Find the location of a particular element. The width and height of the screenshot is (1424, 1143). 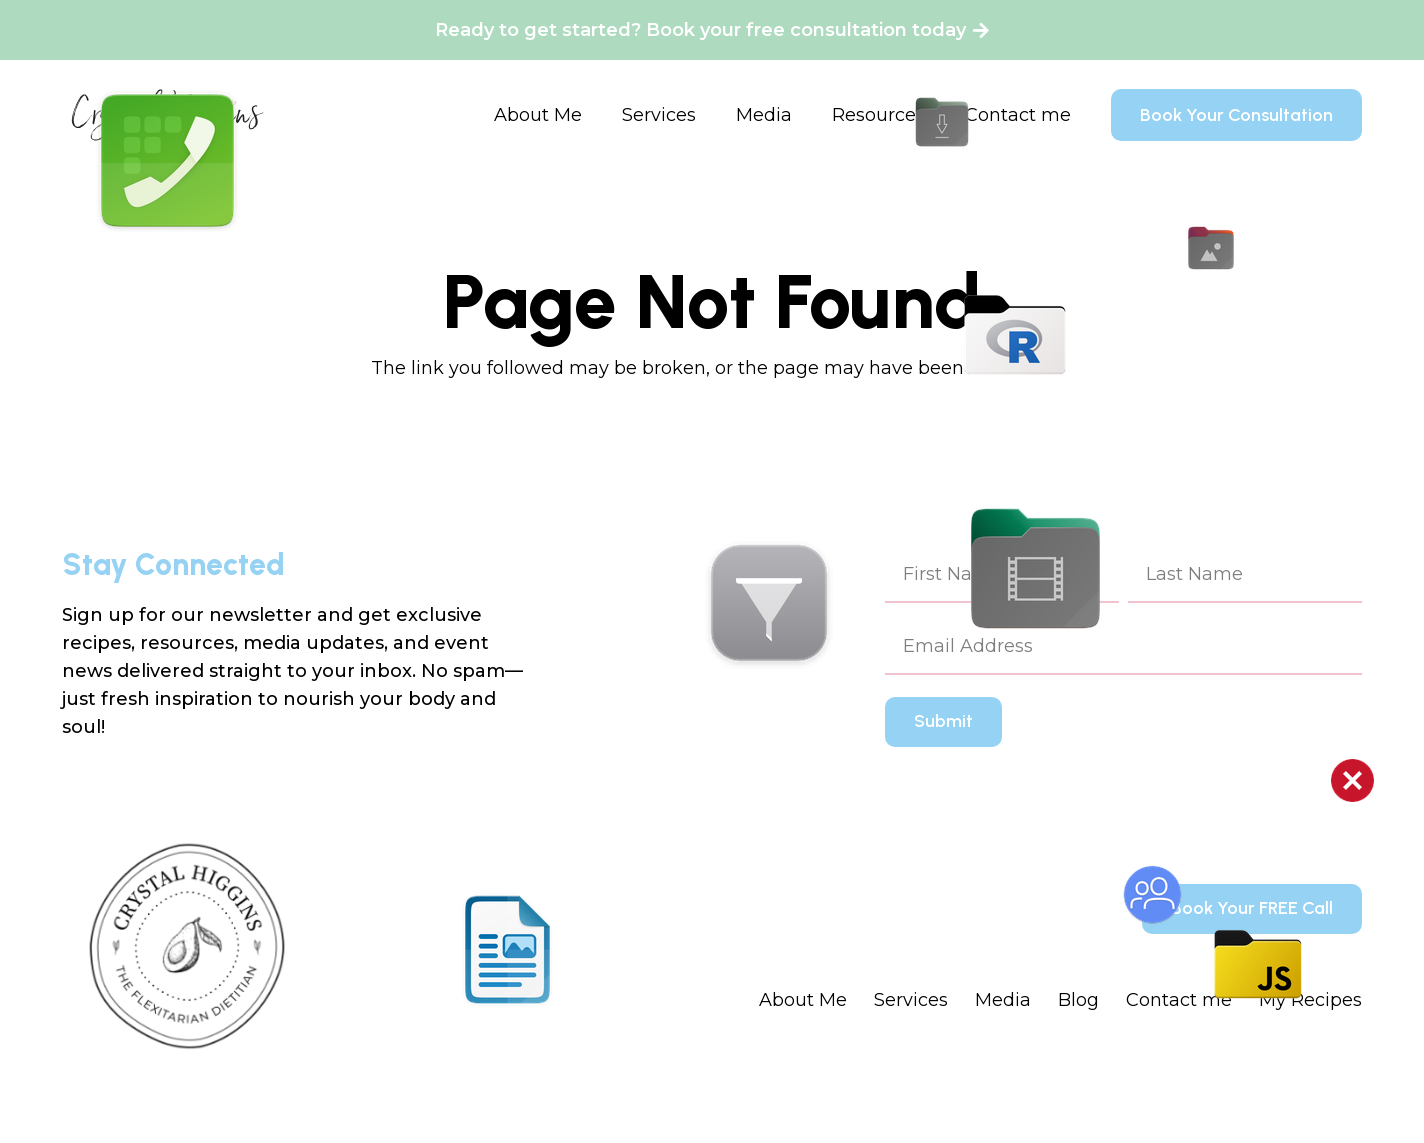

open your videos folder is located at coordinates (1035, 568).